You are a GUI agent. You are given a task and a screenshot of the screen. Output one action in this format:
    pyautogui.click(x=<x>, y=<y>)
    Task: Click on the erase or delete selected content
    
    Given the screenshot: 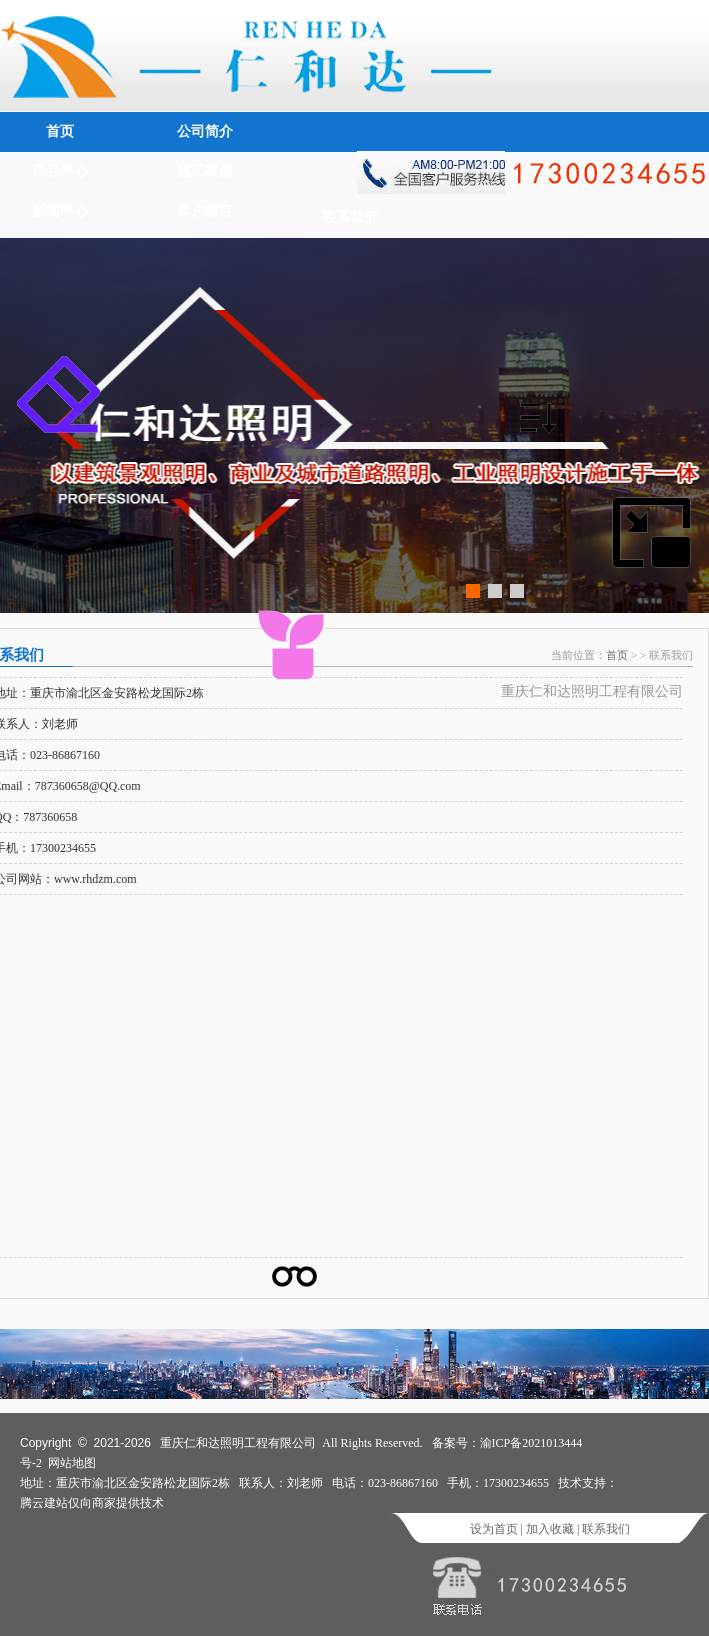 What is the action you would take?
    pyautogui.click(x=61, y=396)
    